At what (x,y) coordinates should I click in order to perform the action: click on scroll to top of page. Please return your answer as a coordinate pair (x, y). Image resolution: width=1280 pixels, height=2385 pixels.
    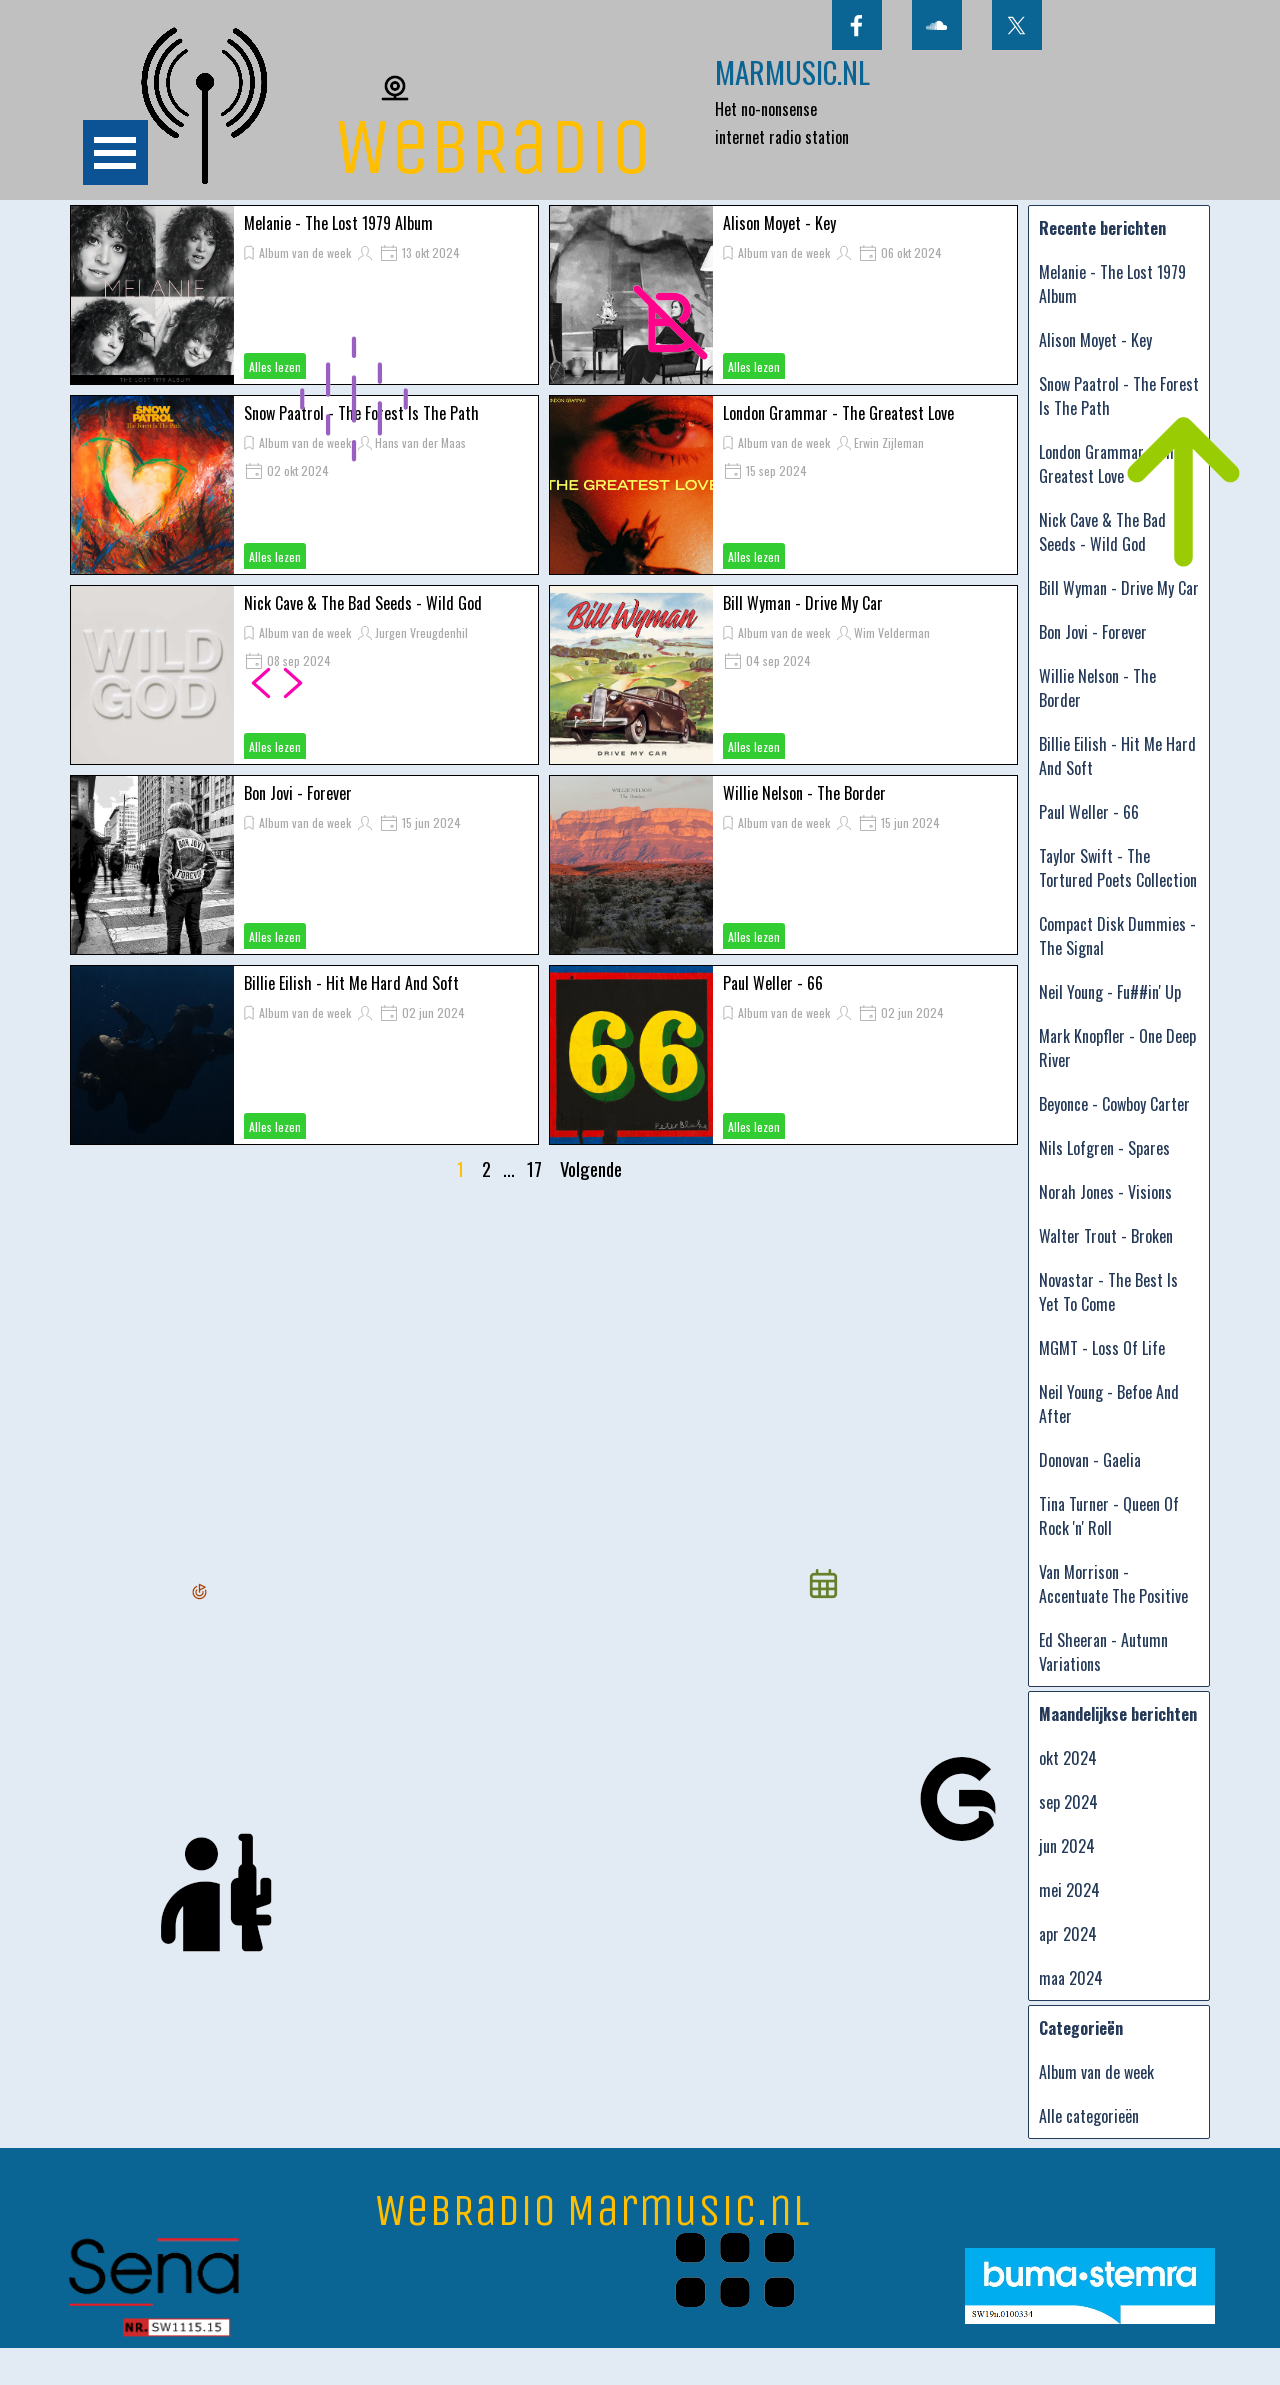
    Looking at the image, I should click on (1183, 489).